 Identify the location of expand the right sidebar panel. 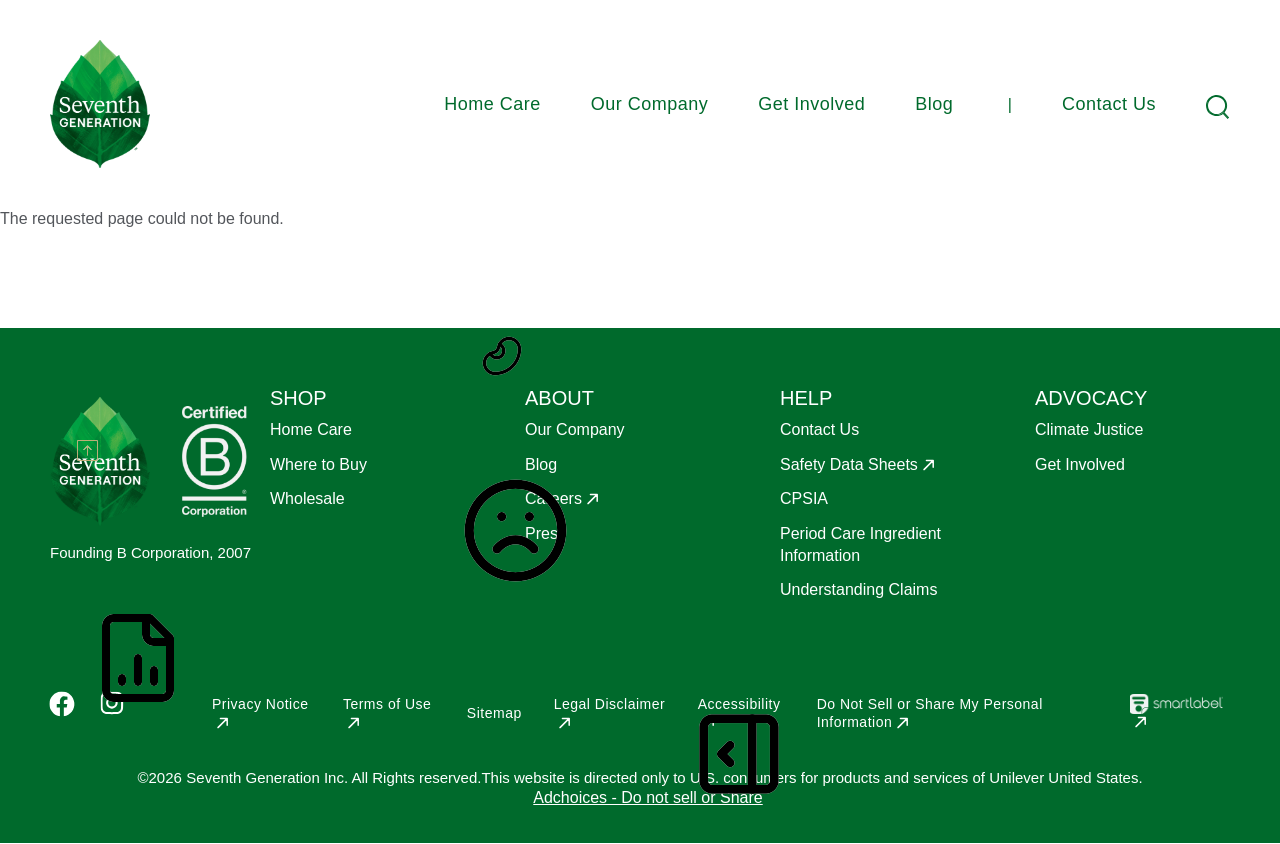
(739, 754).